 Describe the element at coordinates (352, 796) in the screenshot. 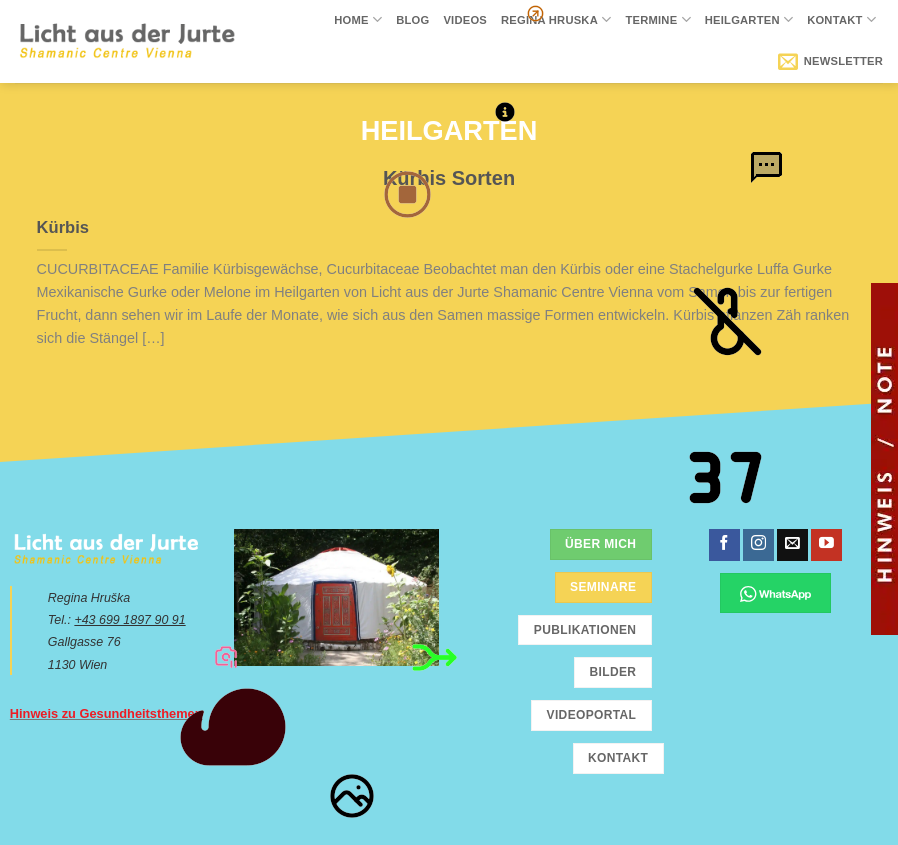

I see `view photo gallery` at that location.